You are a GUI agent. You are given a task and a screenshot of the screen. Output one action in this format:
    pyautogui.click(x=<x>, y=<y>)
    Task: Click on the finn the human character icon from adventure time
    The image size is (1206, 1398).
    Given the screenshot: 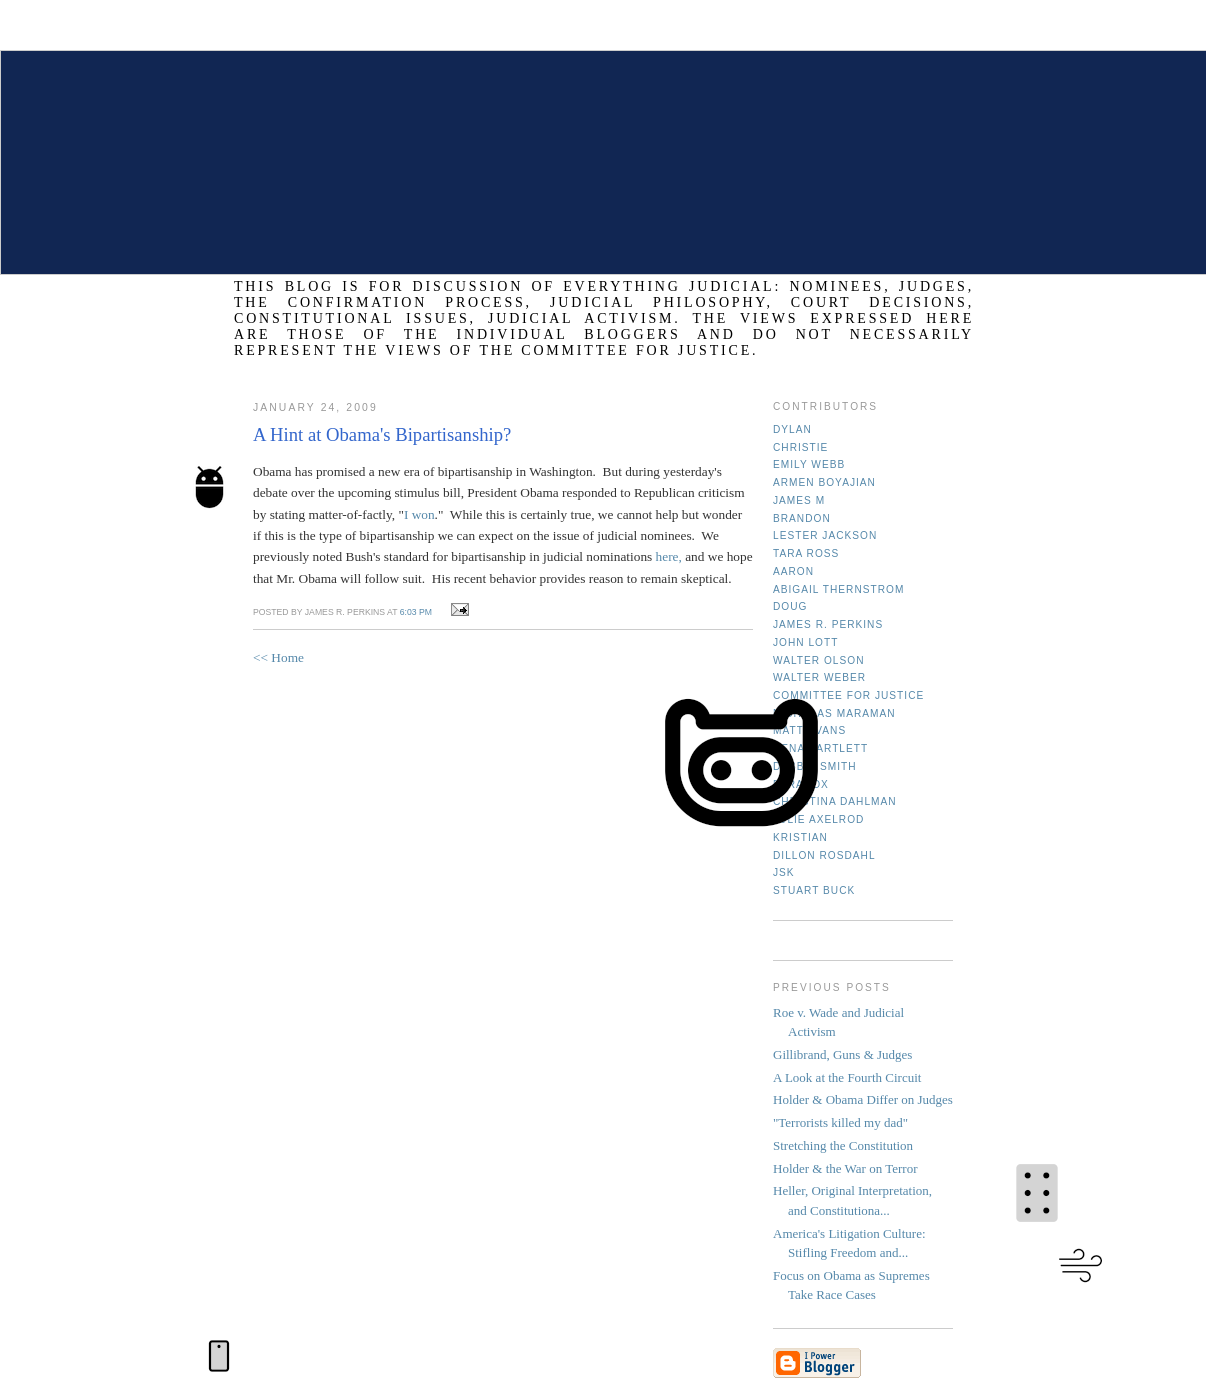 What is the action you would take?
    pyautogui.click(x=741, y=757)
    